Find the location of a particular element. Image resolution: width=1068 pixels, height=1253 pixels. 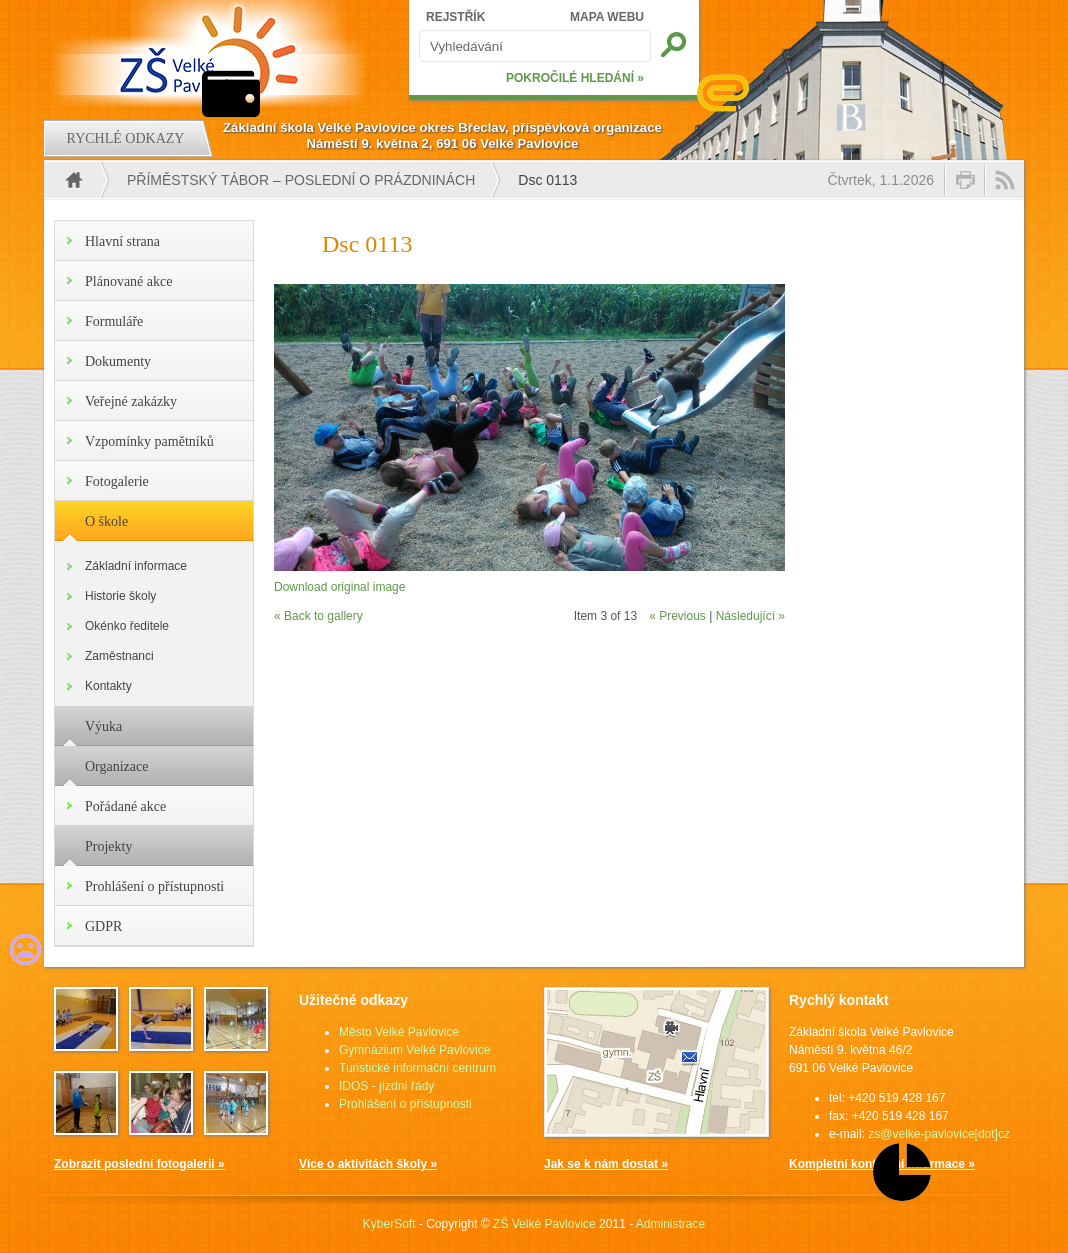

attach a file to your message is located at coordinates (723, 93).